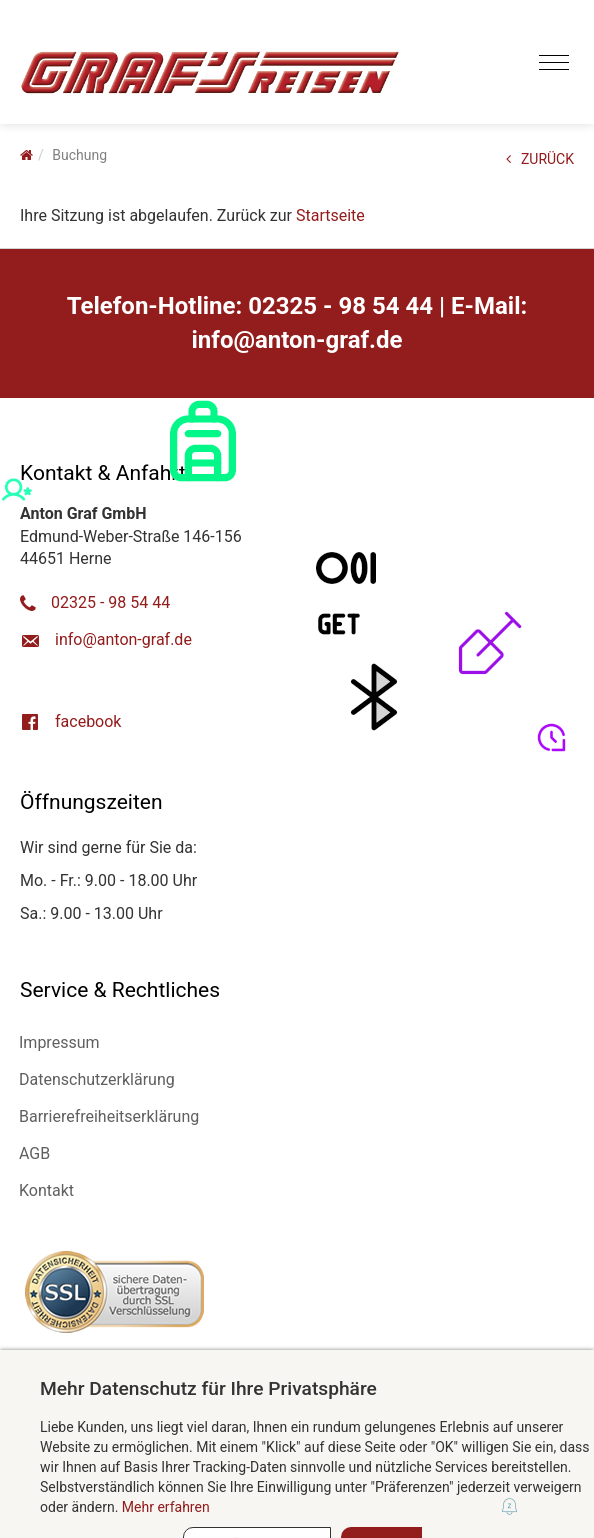  I want to click on access user settings, so click(16, 490).